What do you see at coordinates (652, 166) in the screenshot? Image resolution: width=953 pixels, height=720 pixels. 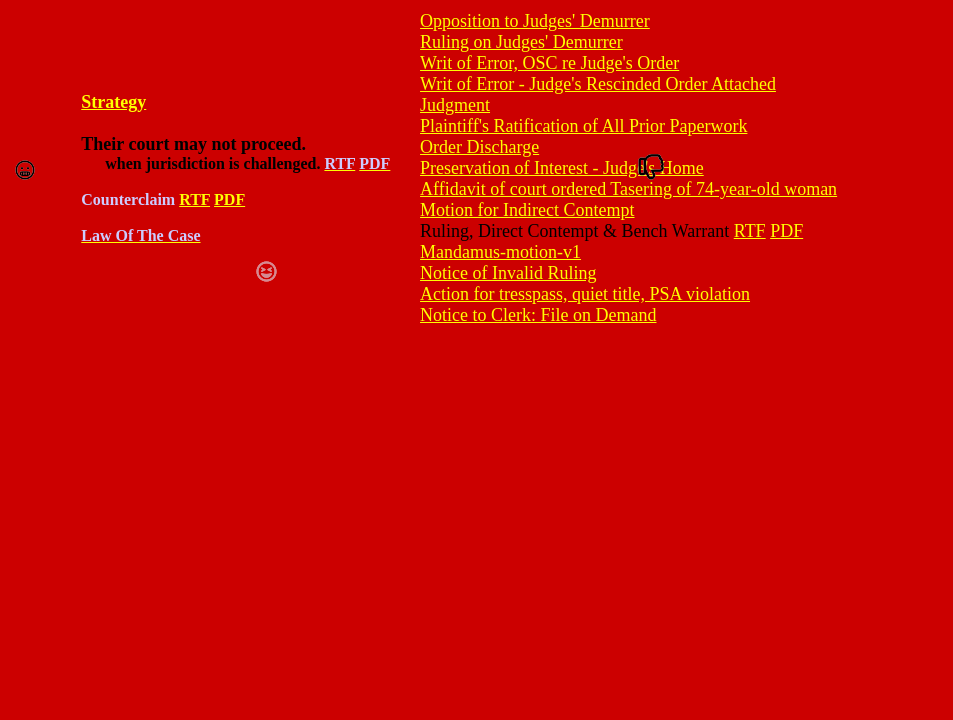 I see `dislike or downvote content` at bounding box center [652, 166].